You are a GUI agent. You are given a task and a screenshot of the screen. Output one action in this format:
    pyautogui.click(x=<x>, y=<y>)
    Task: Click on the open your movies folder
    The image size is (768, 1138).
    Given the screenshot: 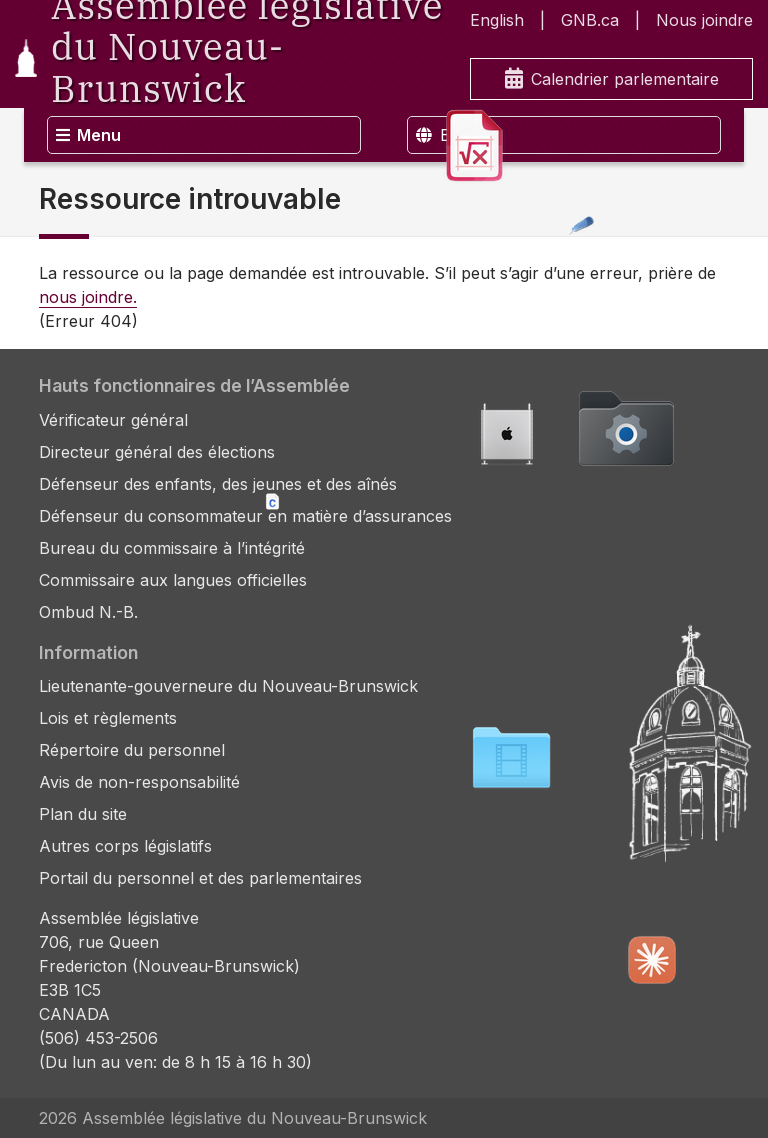 What is the action you would take?
    pyautogui.click(x=511, y=757)
    